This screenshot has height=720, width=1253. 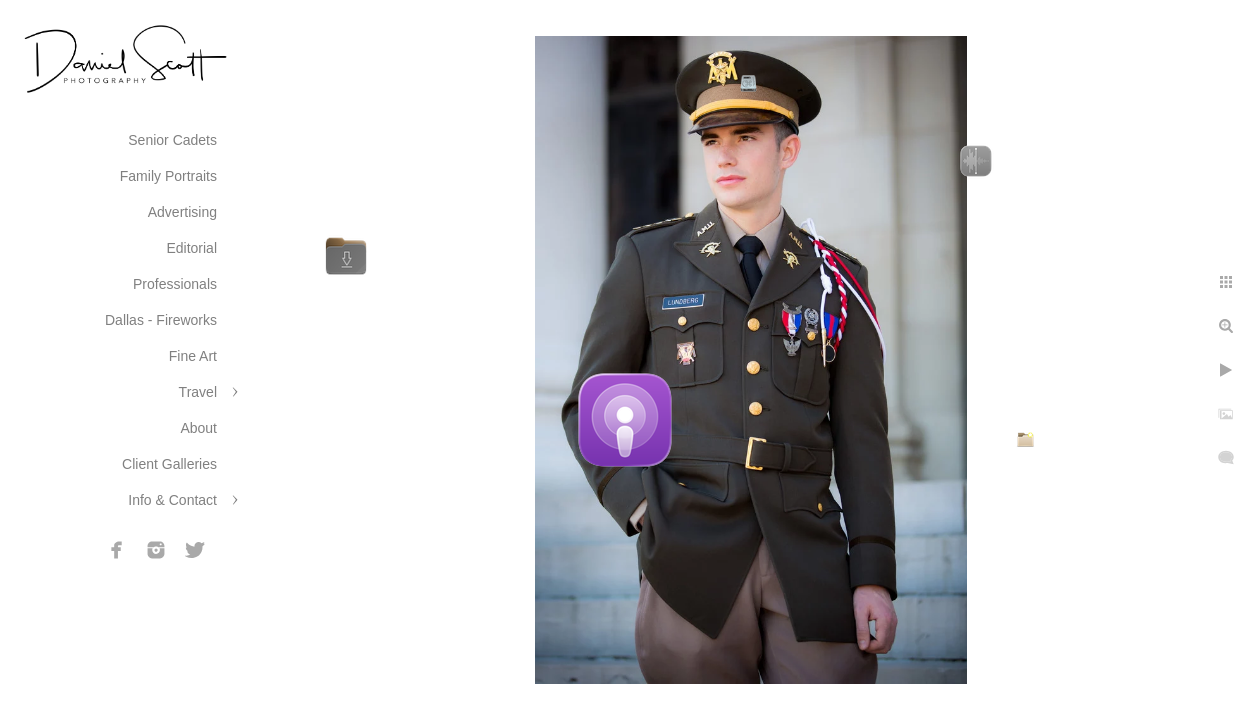 What do you see at coordinates (748, 83) in the screenshot?
I see `access the root system drive` at bounding box center [748, 83].